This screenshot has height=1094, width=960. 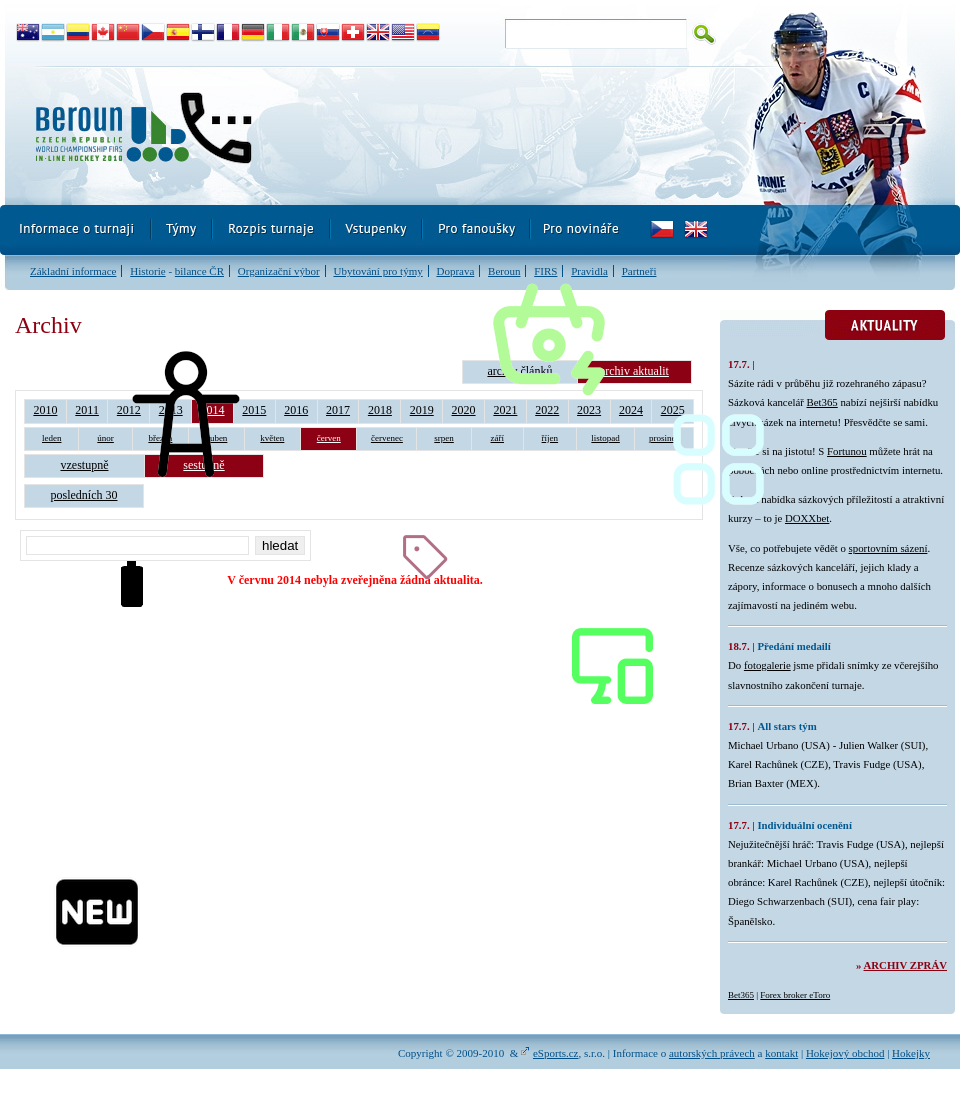 What do you see at coordinates (549, 334) in the screenshot?
I see `quick purchase or express checkout` at bounding box center [549, 334].